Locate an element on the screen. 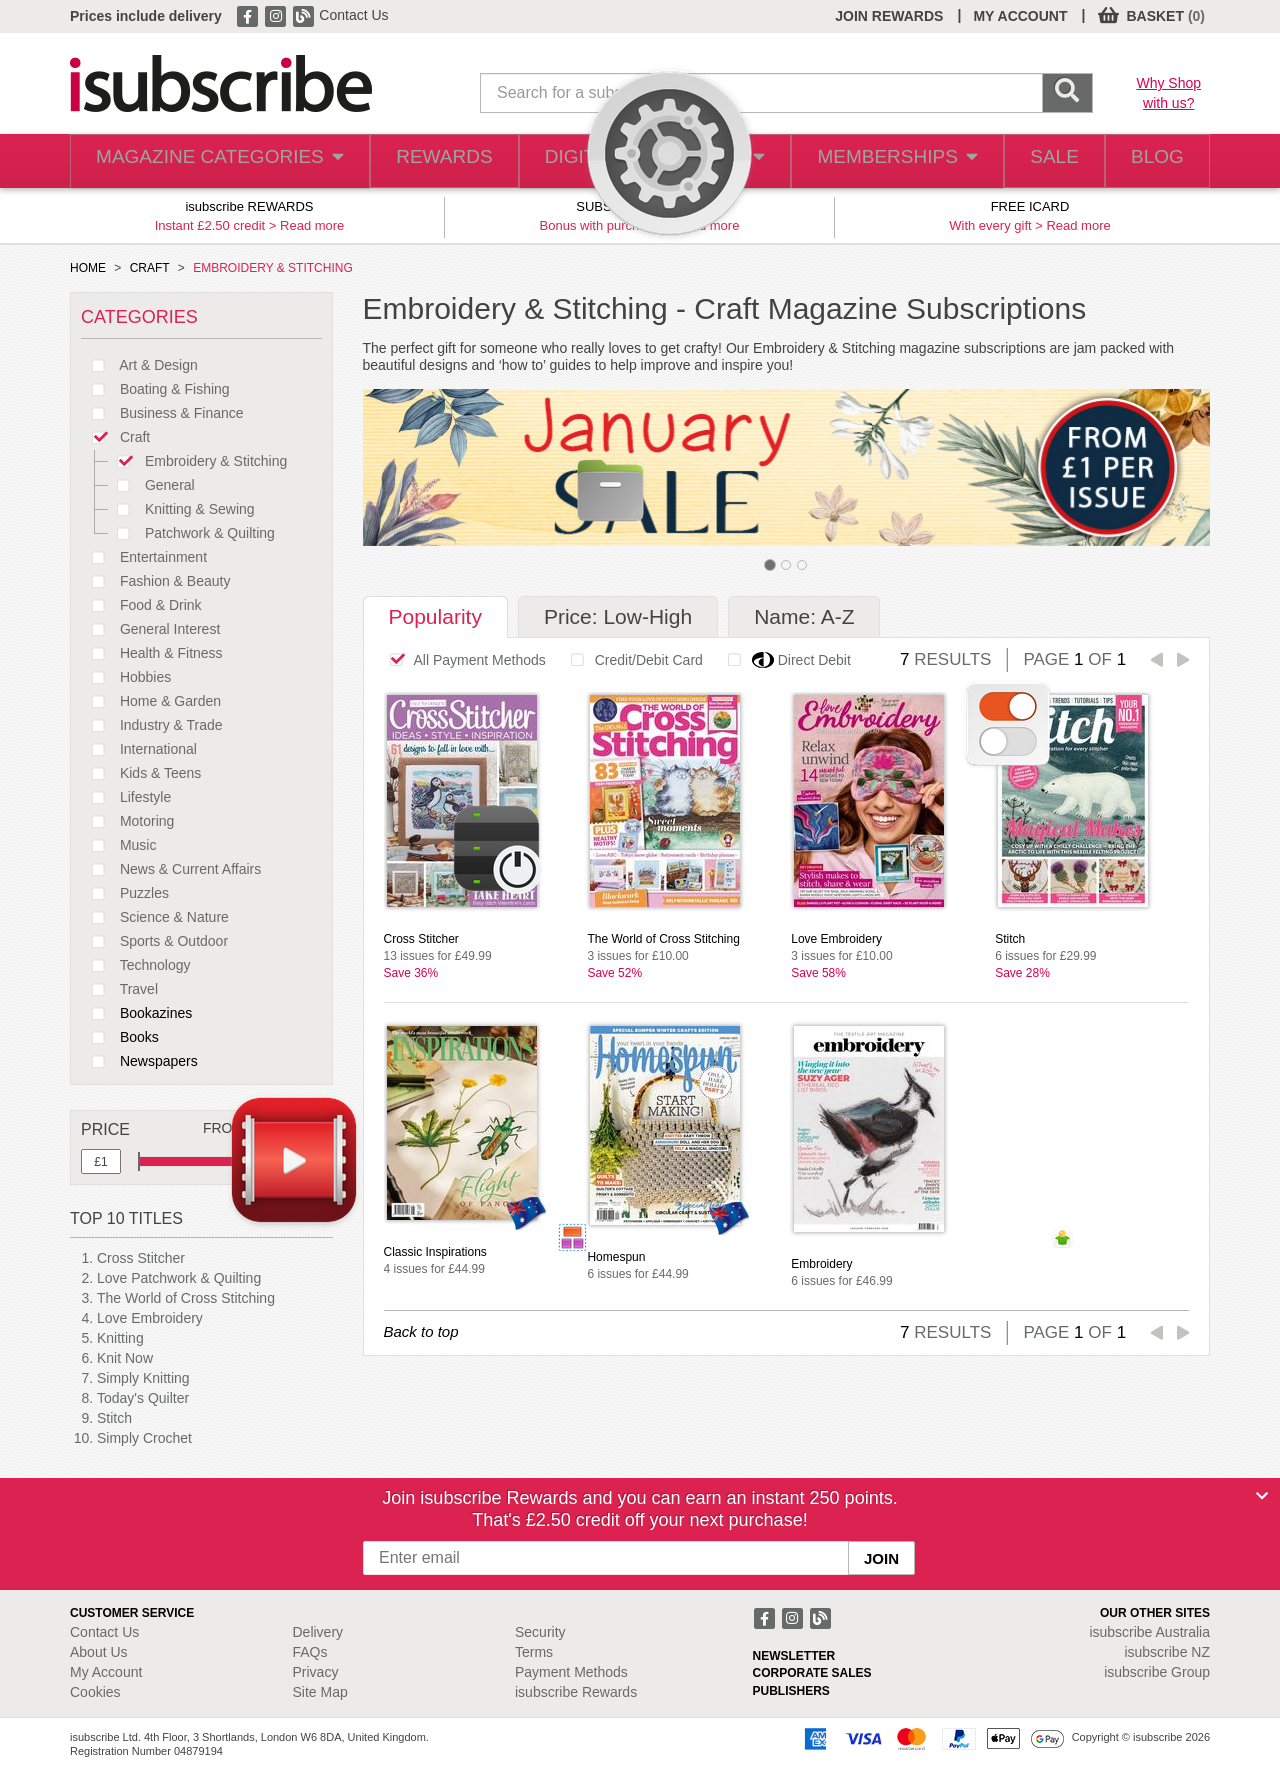 Image resolution: width=1280 pixels, height=1768 pixels. open tubefeeder video subscription app is located at coordinates (294, 1160).